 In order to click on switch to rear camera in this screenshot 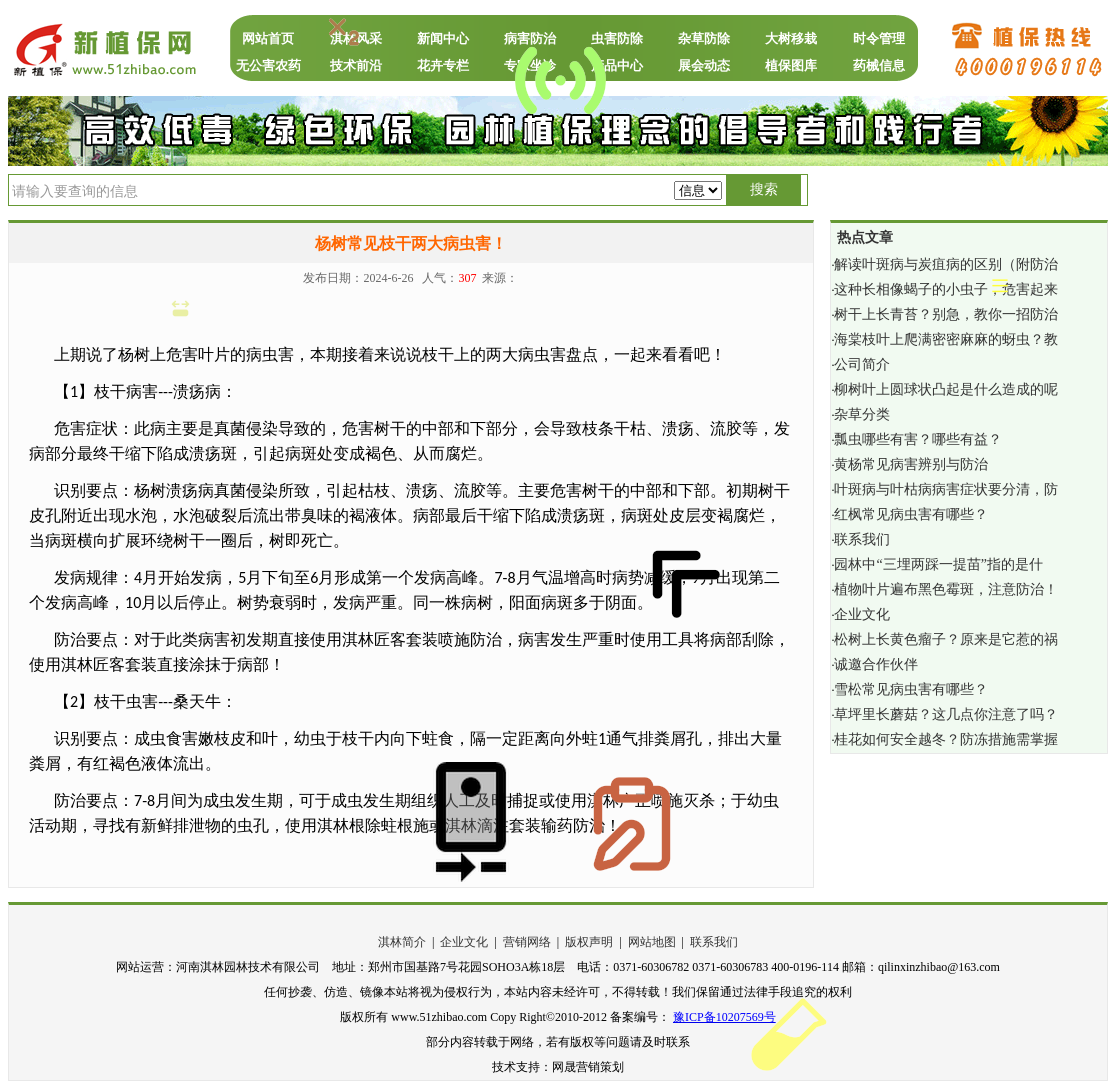, I will do `click(471, 822)`.